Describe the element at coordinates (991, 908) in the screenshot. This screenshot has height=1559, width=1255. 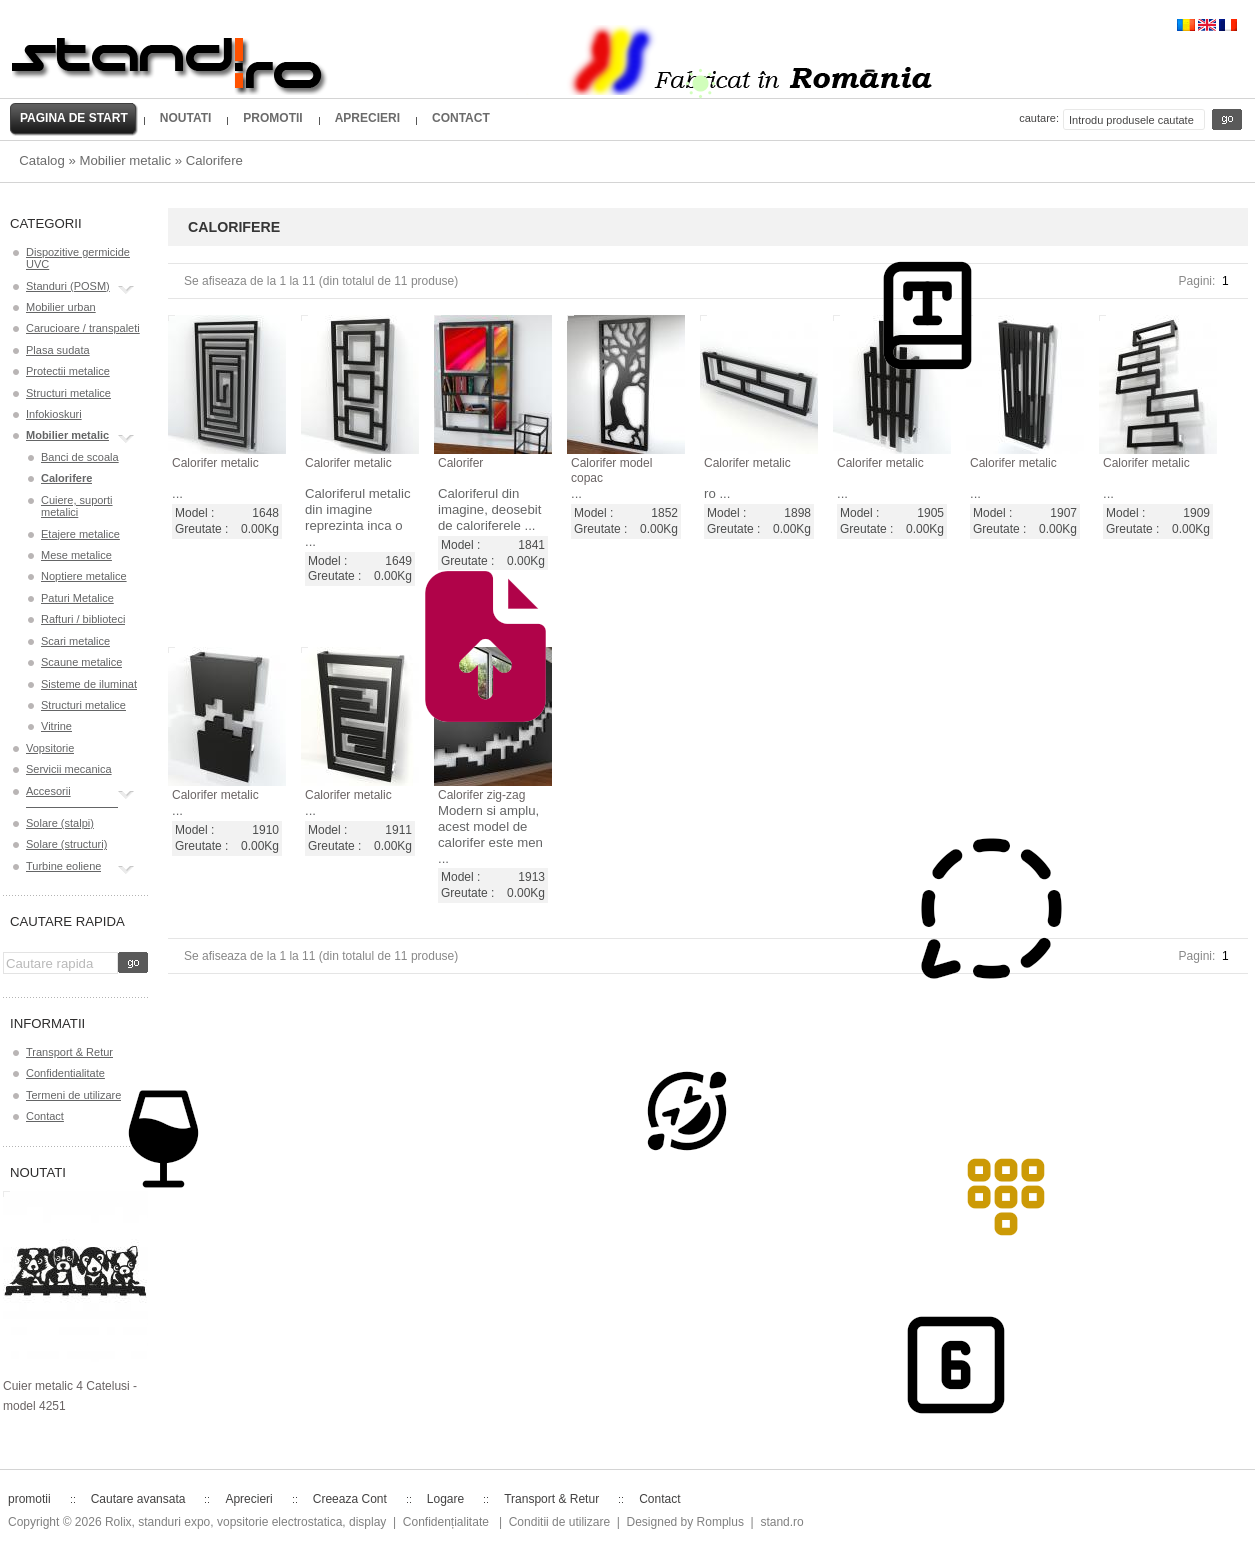
I see `message sending in progress` at that location.